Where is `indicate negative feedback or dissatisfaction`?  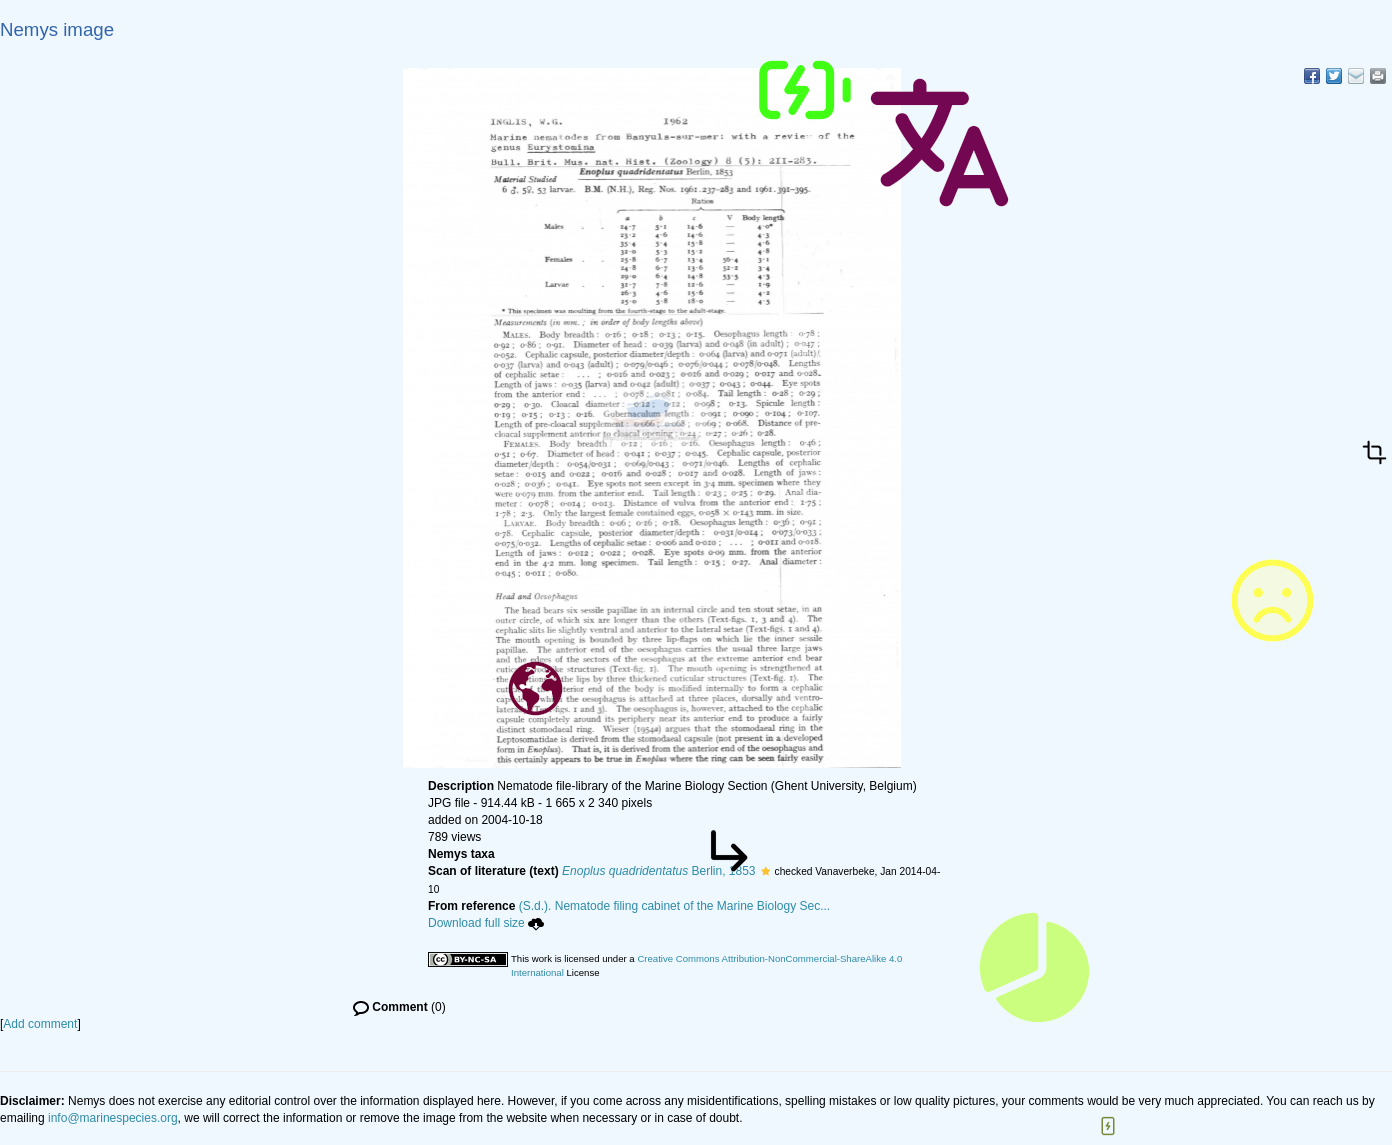
indicate negative feedback or dissatisfaction is located at coordinates (1272, 600).